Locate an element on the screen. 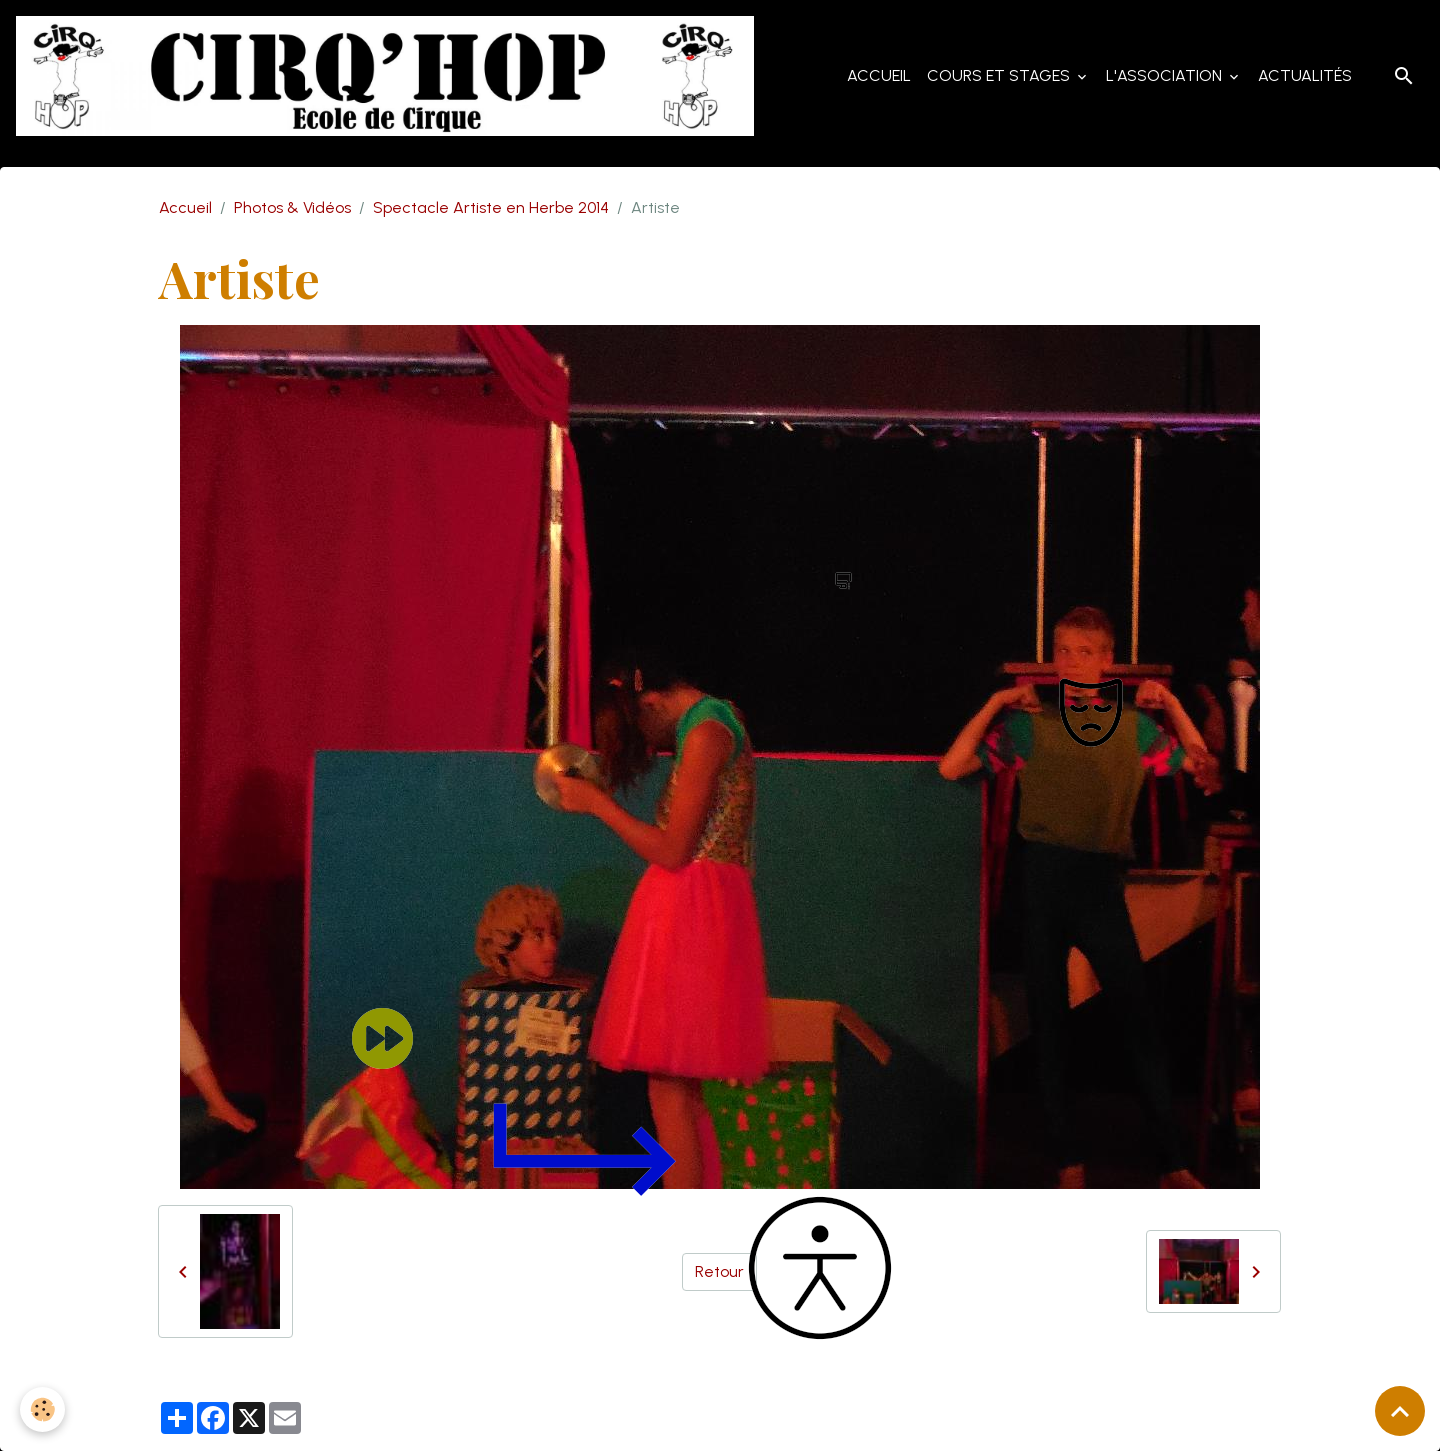  indicates sad or negative mood/emotion is located at coordinates (1091, 710).